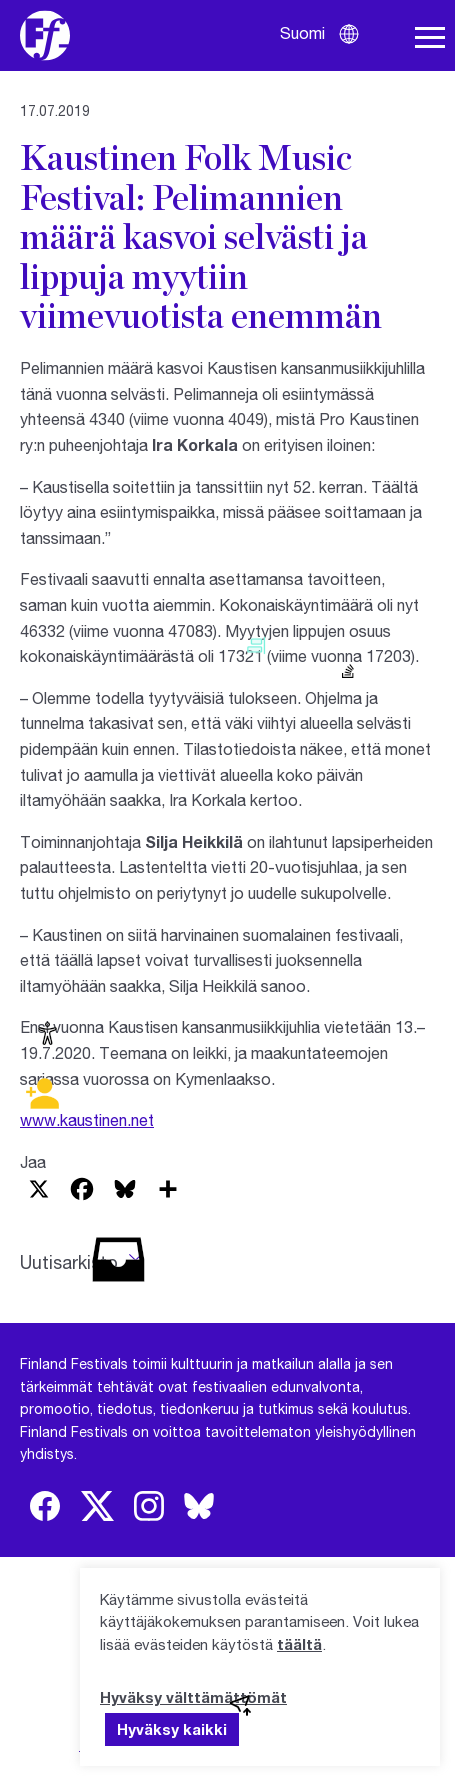  What do you see at coordinates (256, 645) in the screenshot?
I see `align text or content to the right` at bounding box center [256, 645].